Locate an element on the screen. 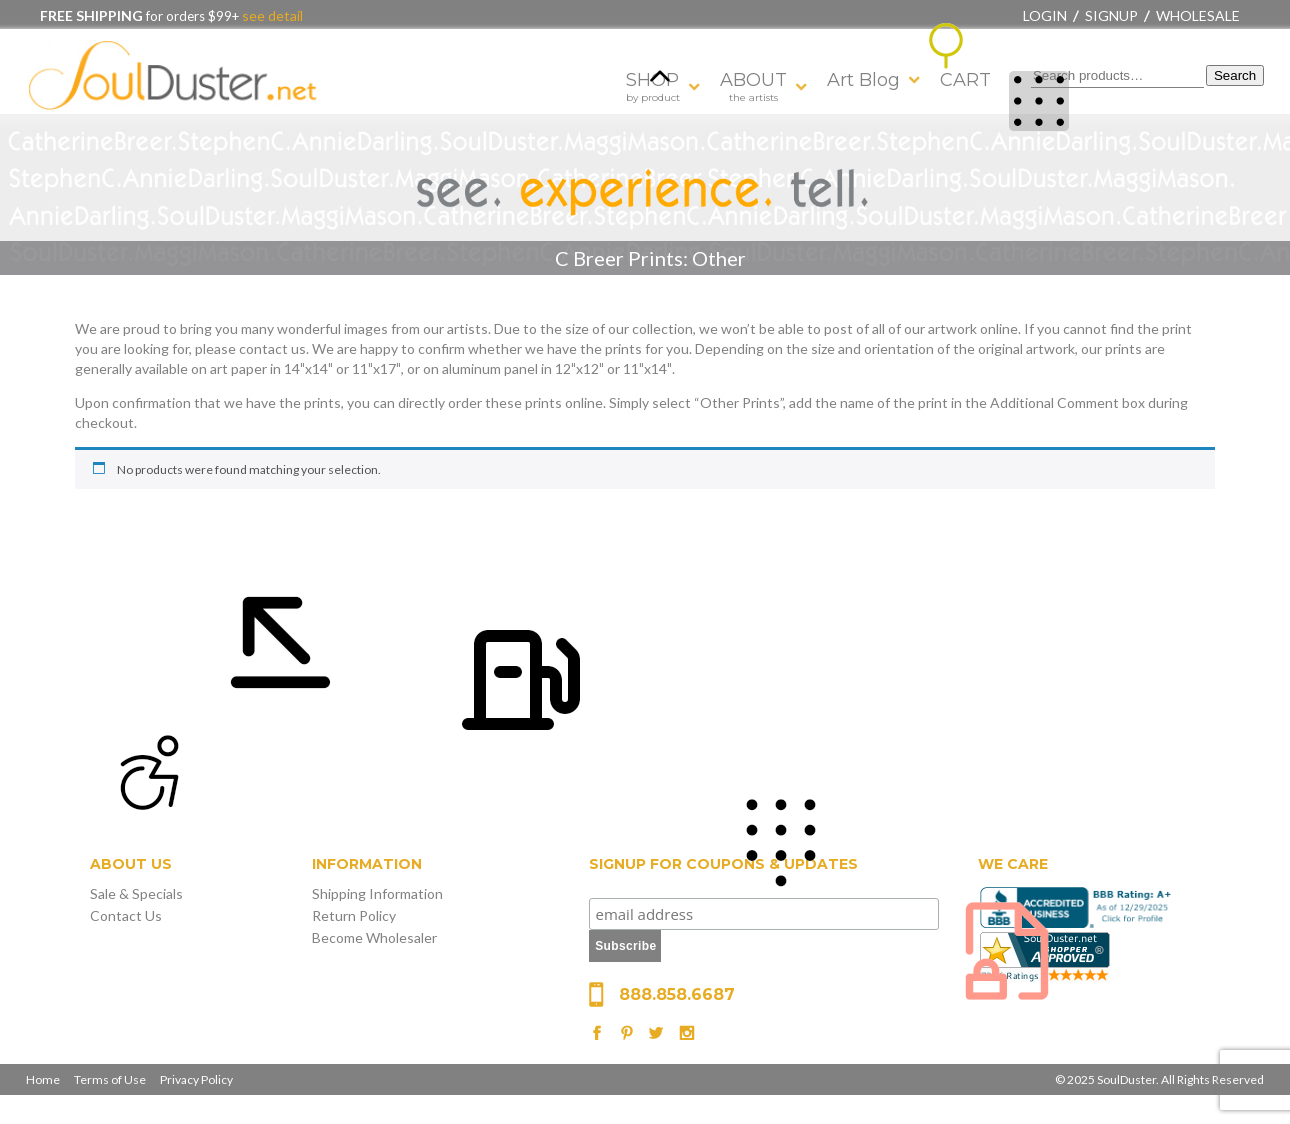  open the numeric keypad is located at coordinates (781, 841).